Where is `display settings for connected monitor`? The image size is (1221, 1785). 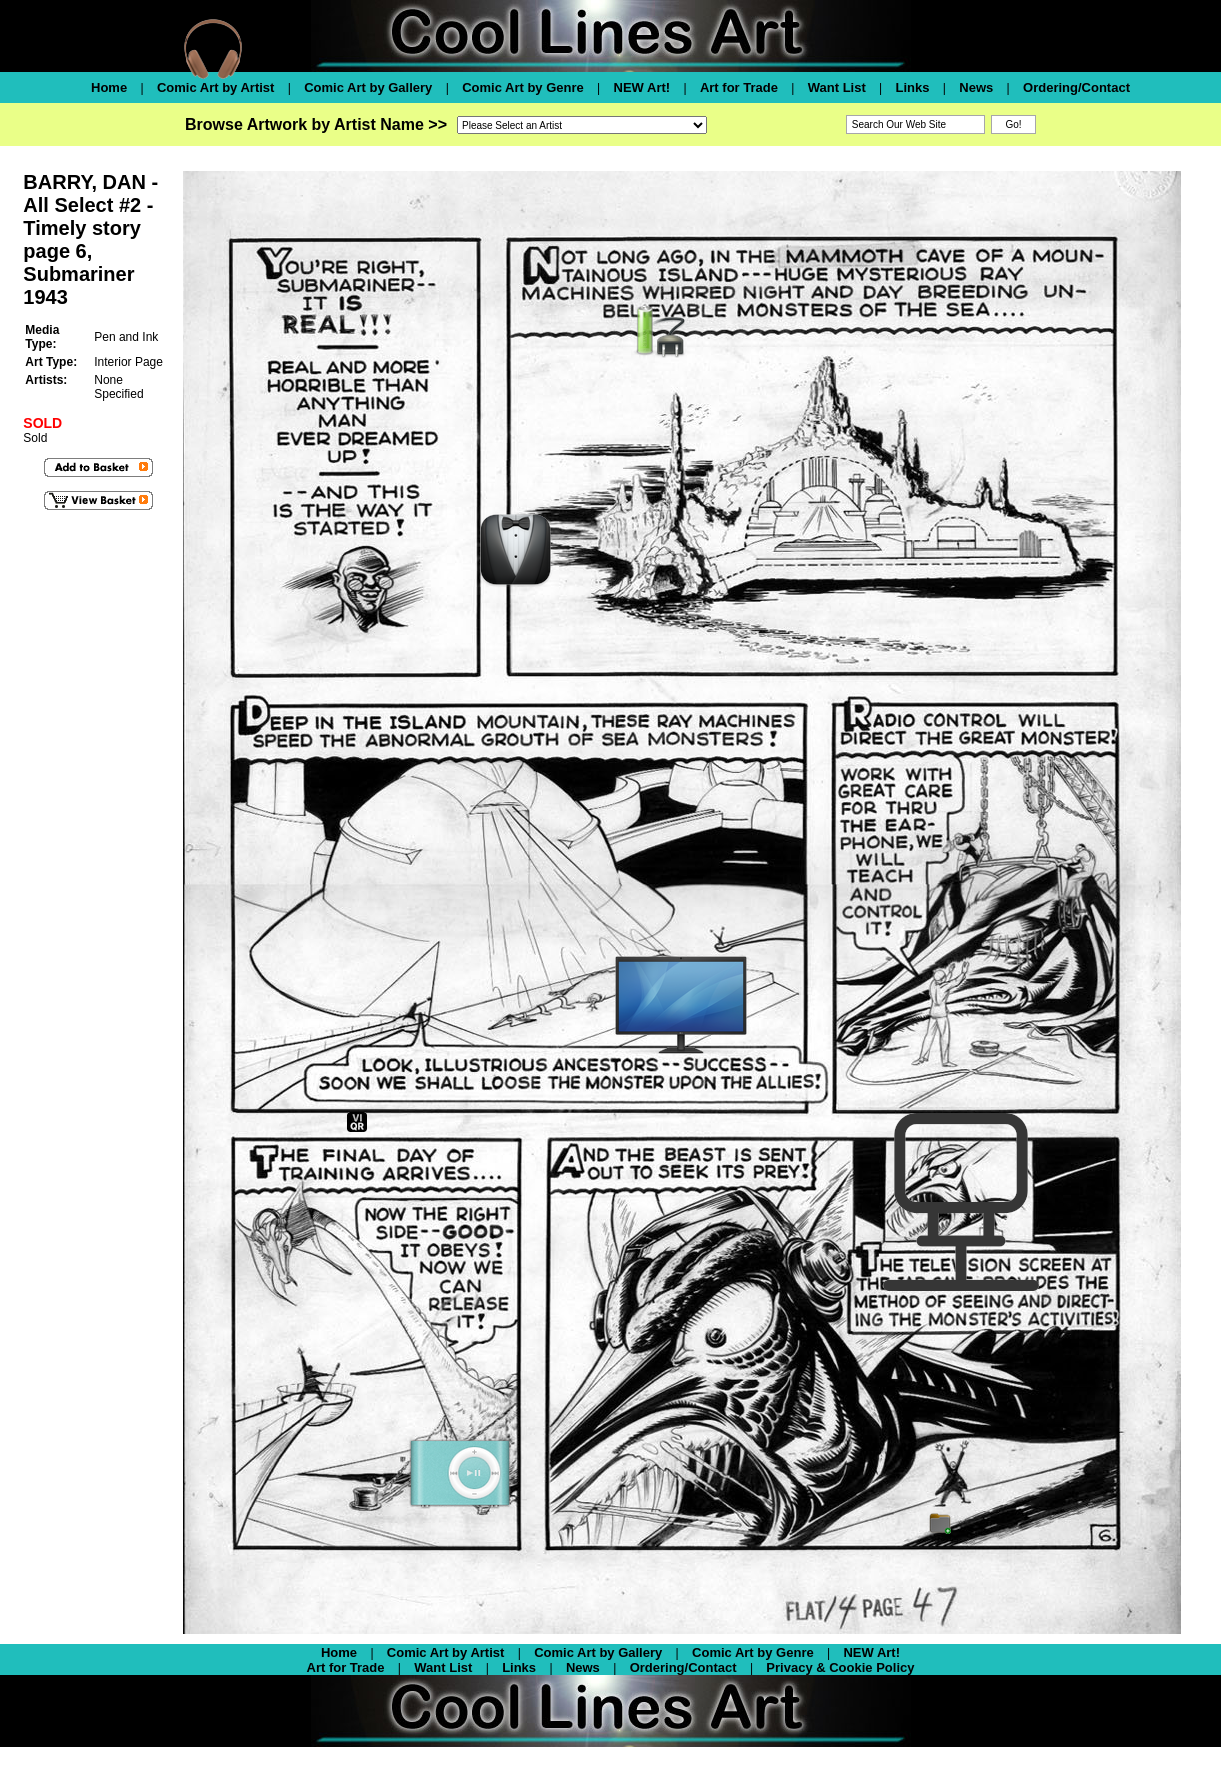
display settings for connected monitor is located at coordinates (681, 991).